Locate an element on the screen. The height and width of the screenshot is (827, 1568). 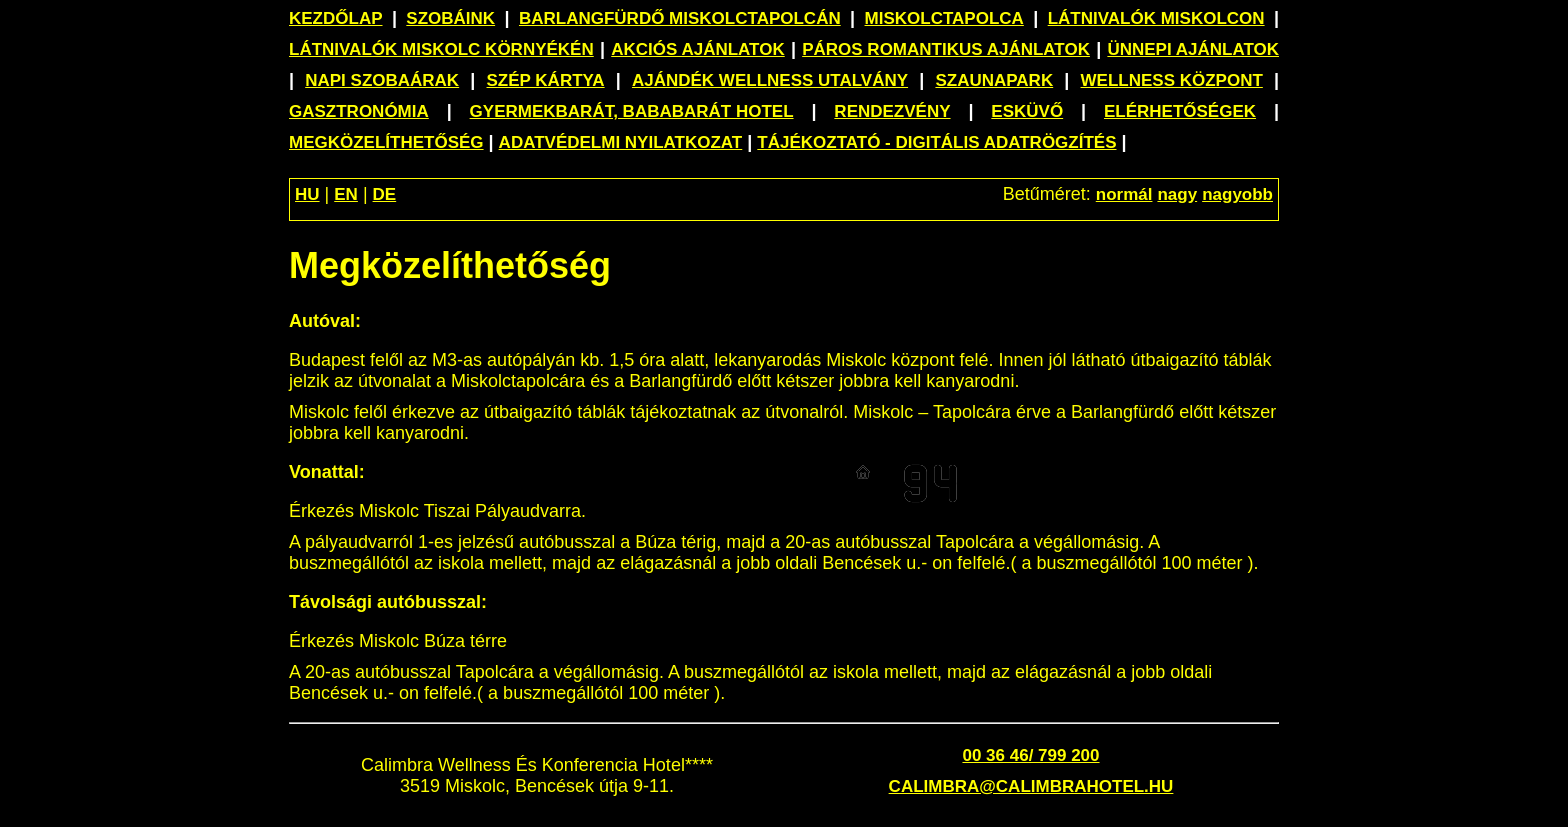
indicates item number 94 in a list or sequence is located at coordinates (930, 483).